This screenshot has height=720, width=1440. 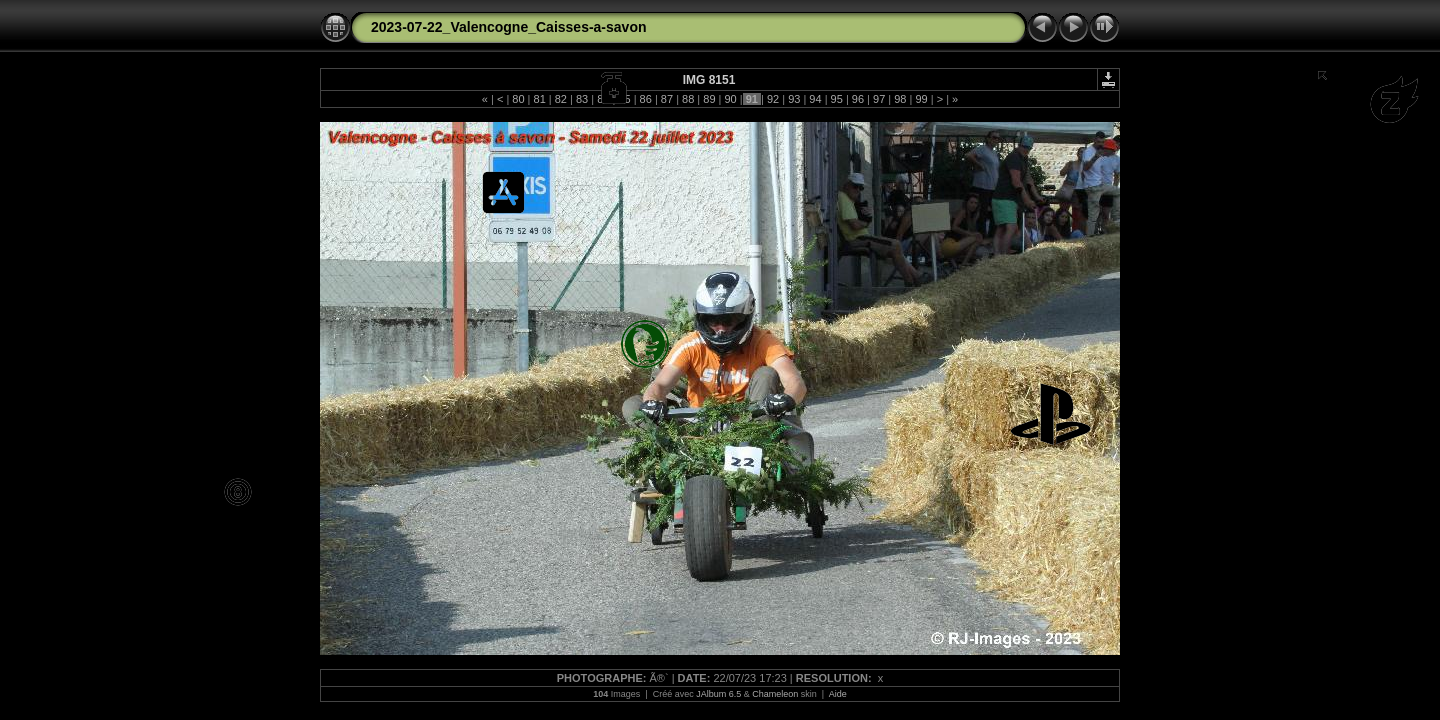 What do you see at coordinates (614, 88) in the screenshot?
I see `access hand sanitizer station location` at bounding box center [614, 88].